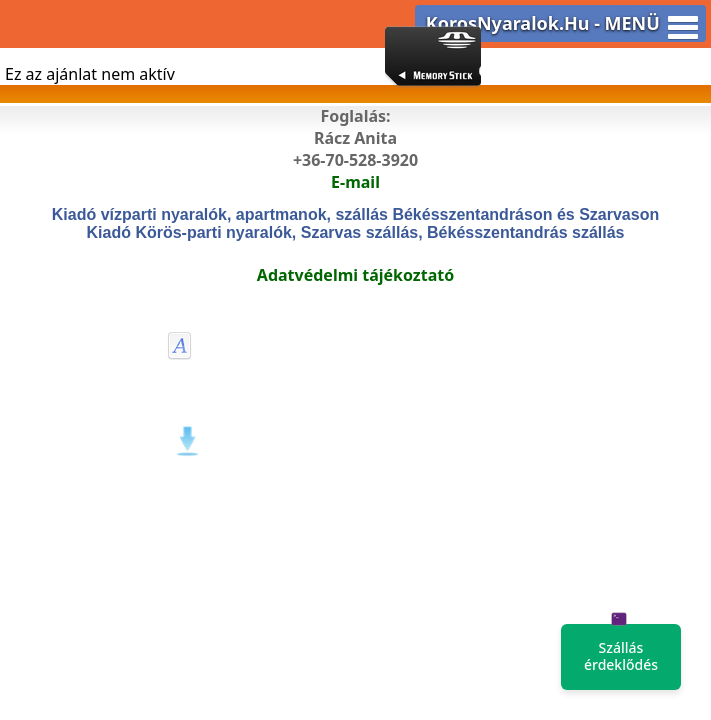 Image resolution: width=711 pixels, height=720 pixels. Describe the element at coordinates (619, 619) in the screenshot. I see `open terminal with root/administrator privileges` at that location.